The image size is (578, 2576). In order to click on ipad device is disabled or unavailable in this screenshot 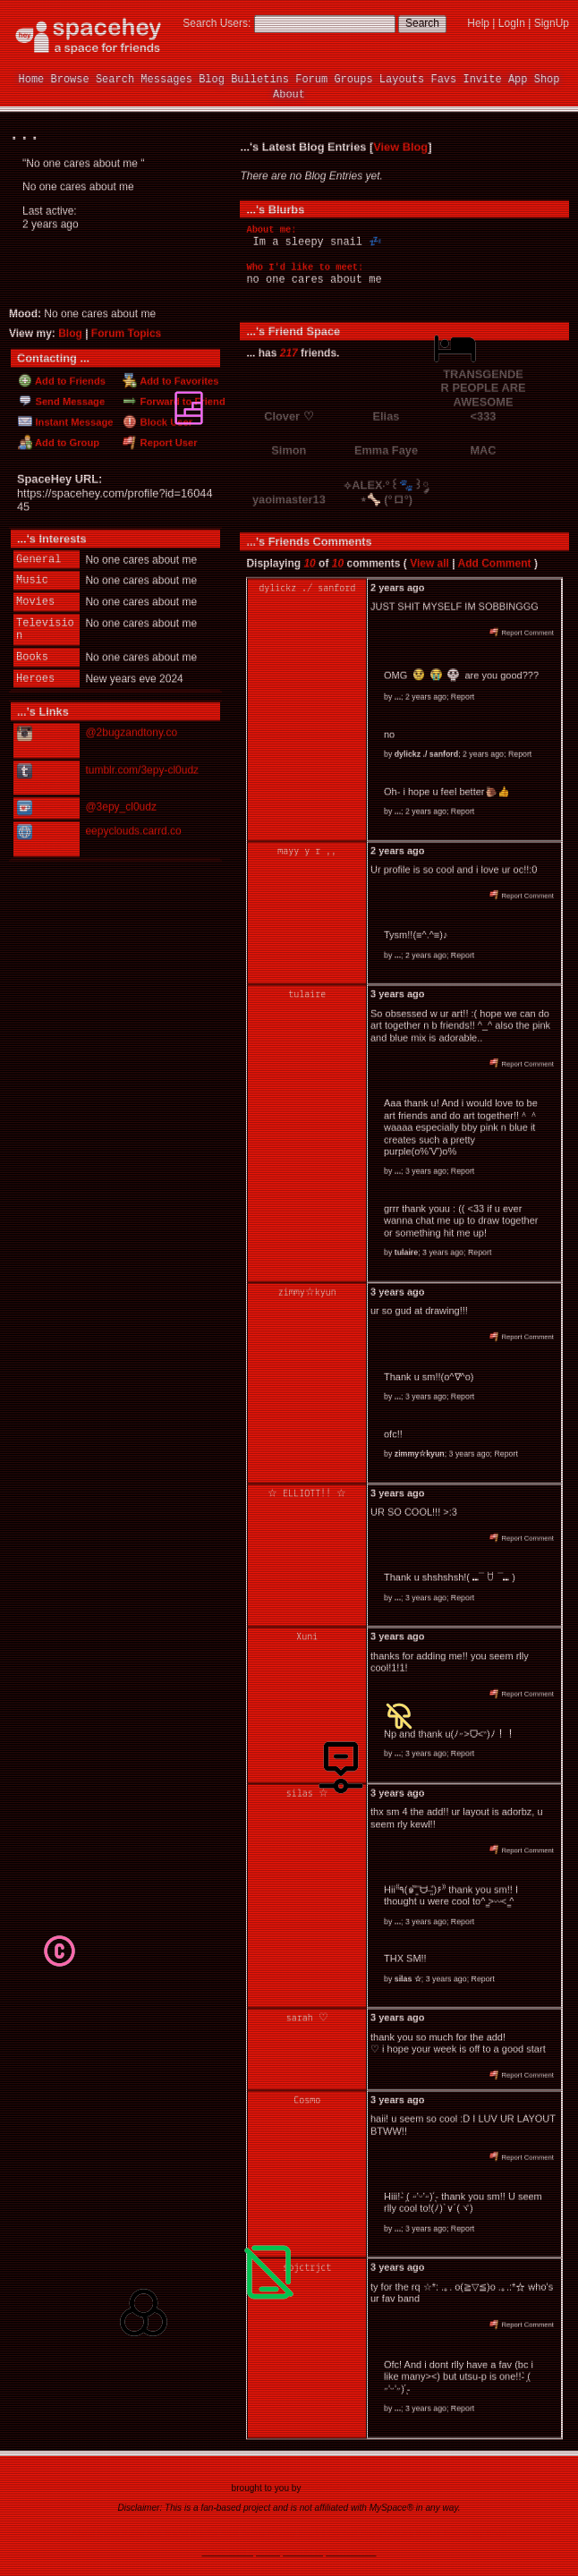, I will do `click(268, 2272)`.